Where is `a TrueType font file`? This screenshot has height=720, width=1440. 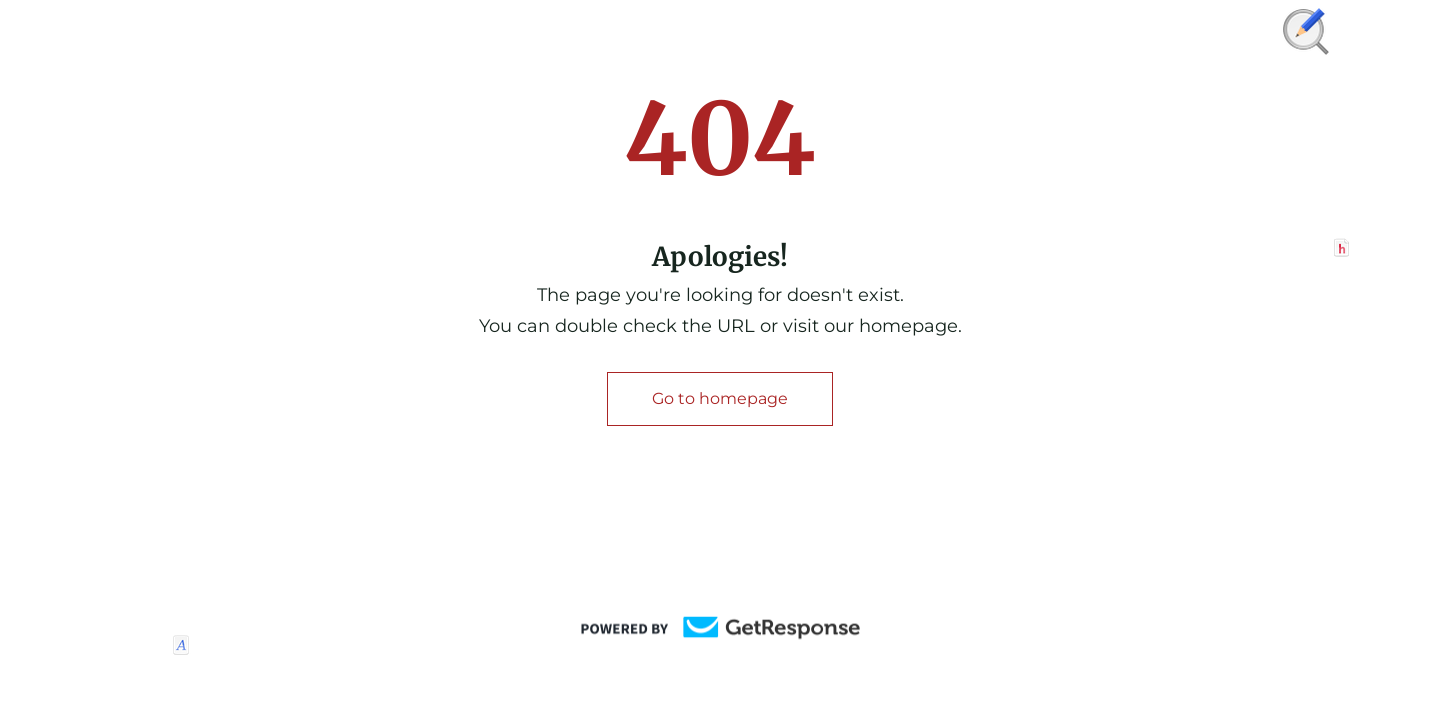 a TrueType font file is located at coordinates (181, 645).